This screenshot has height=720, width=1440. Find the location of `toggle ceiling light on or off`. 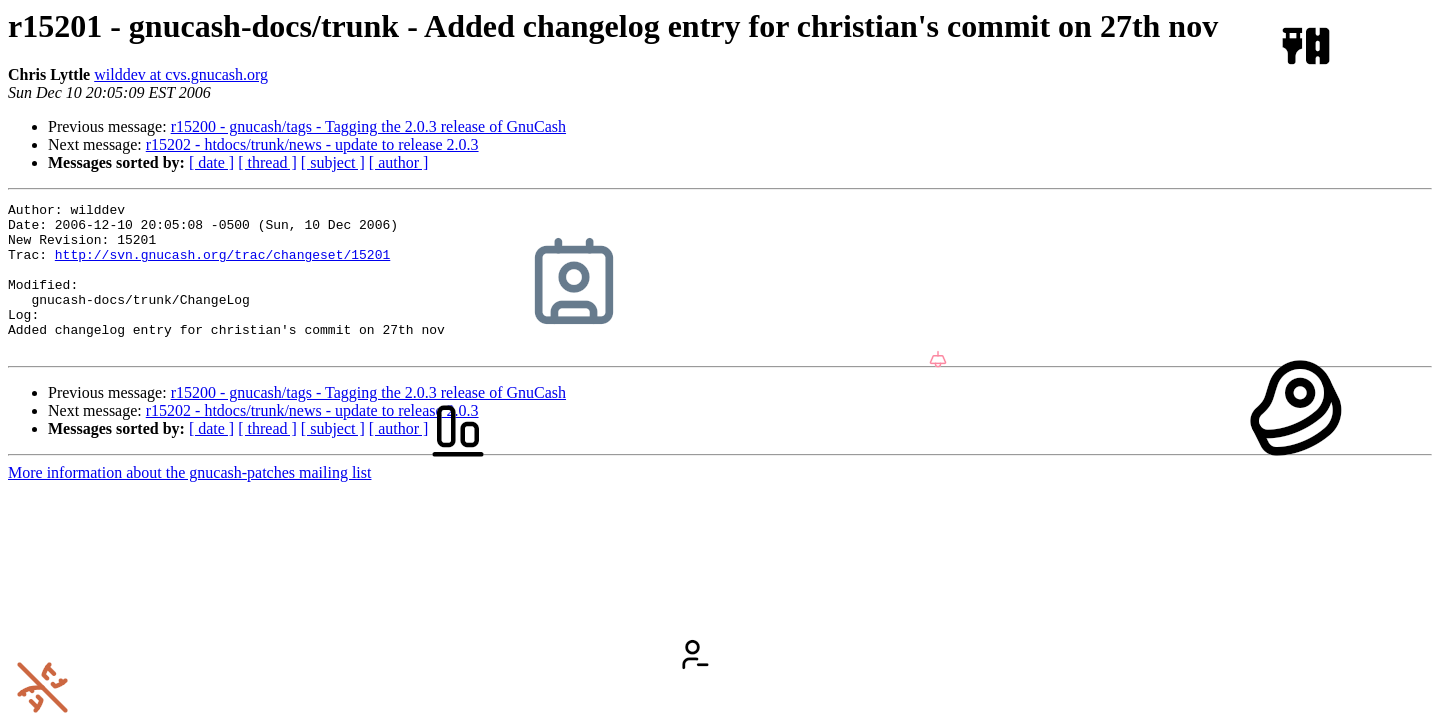

toggle ceiling light on or off is located at coordinates (938, 360).